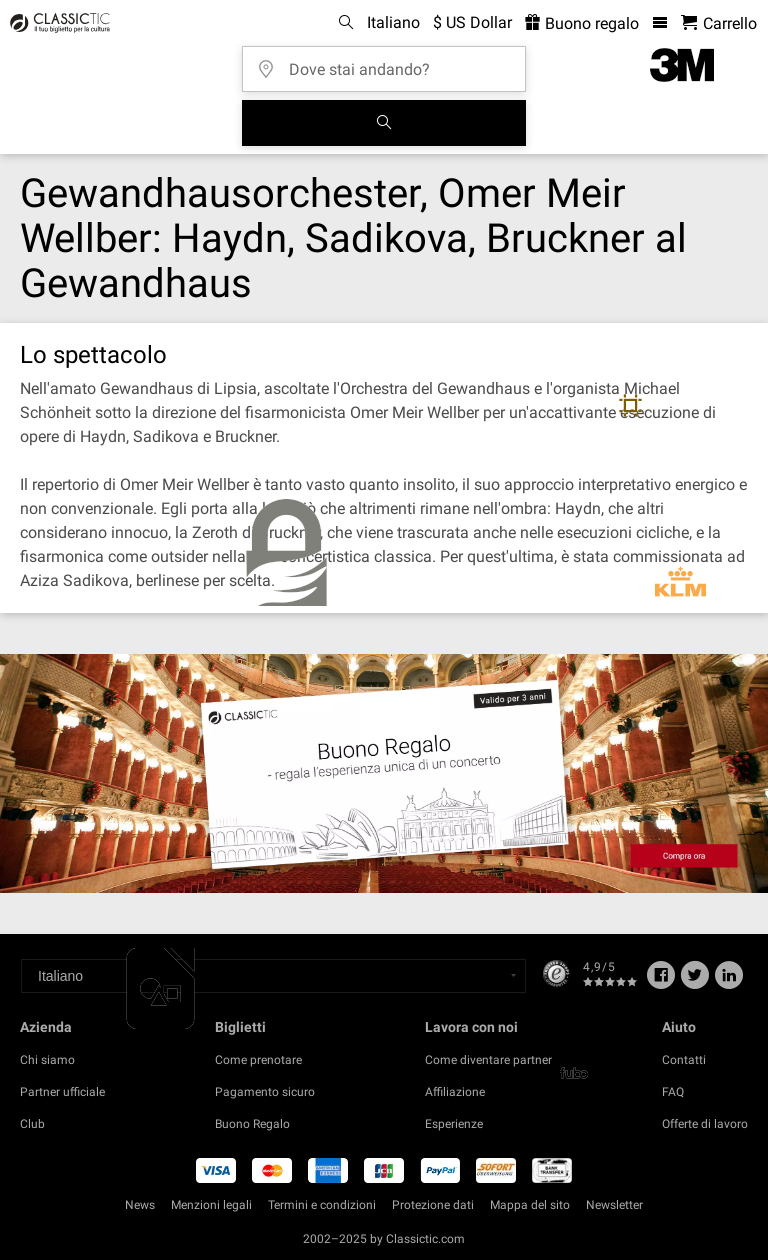 The width and height of the screenshot is (768, 1260). Describe the element at coordinates (160, 988) in the screenshot. I see `open LibreOffice Draw application` at that location.